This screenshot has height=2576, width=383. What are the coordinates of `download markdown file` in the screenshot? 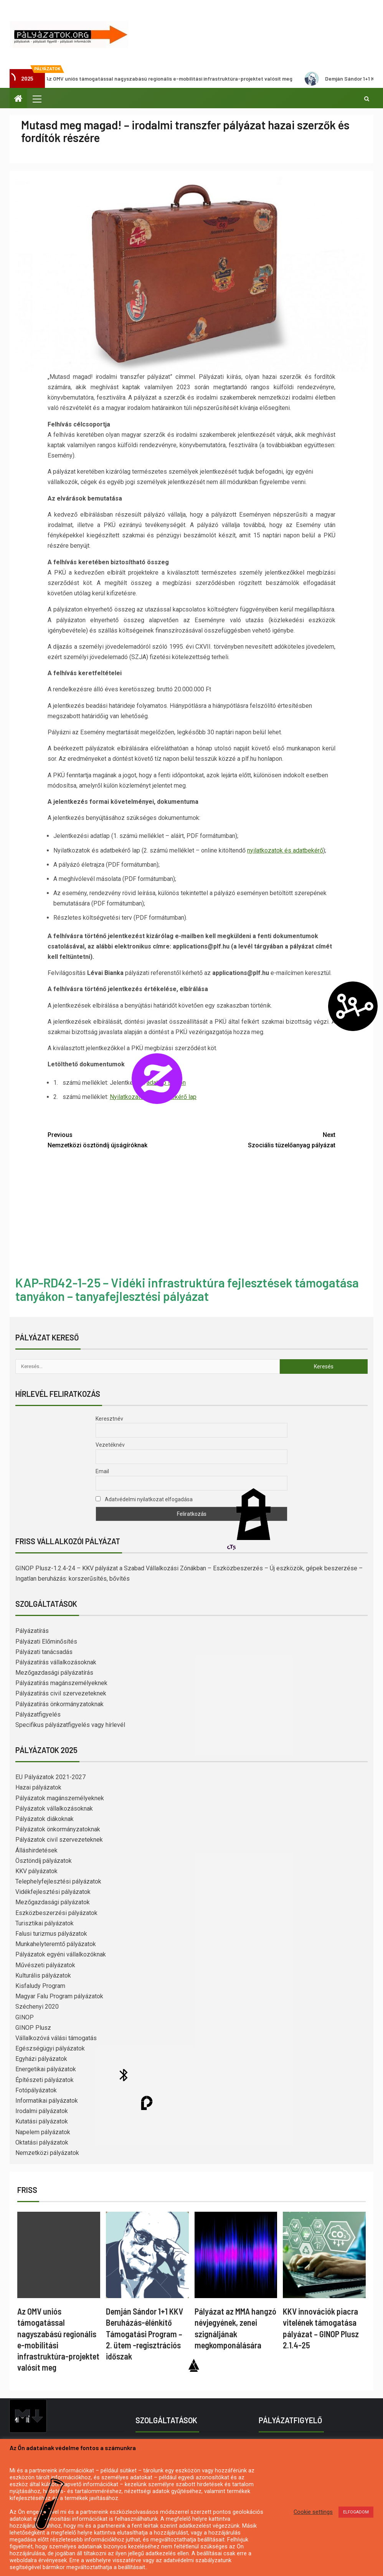 It's located at (28, 2416).